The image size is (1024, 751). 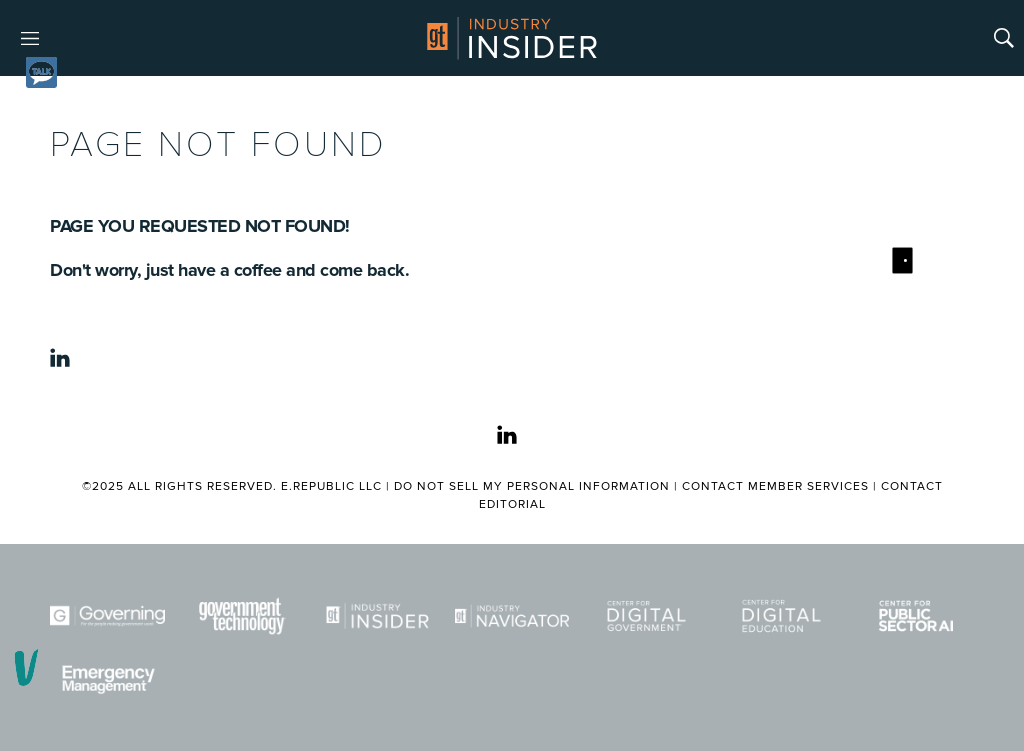 I want to click on exit or log out of the application, so click(x=902, y=260).